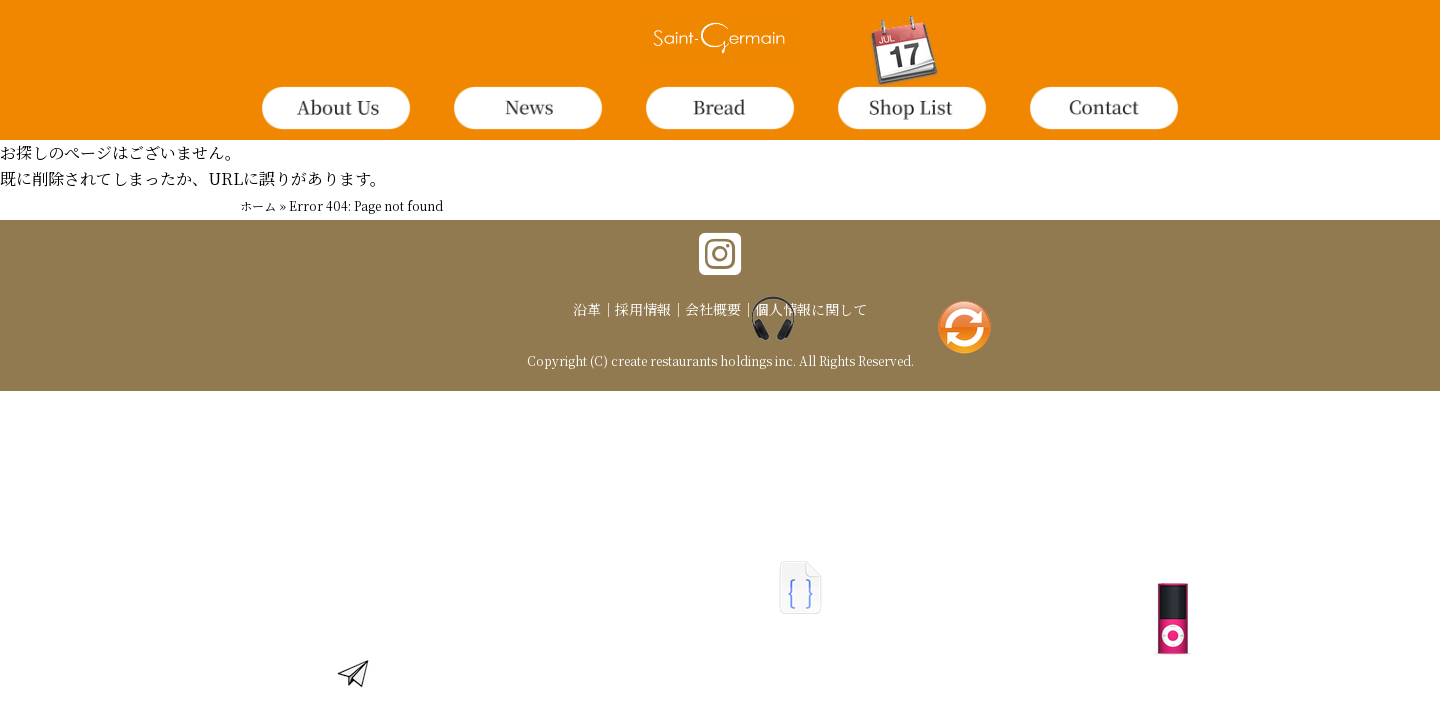 This screenshot has width=1440, height=720. I want to click on view sent messages folder, so click(353, 674).